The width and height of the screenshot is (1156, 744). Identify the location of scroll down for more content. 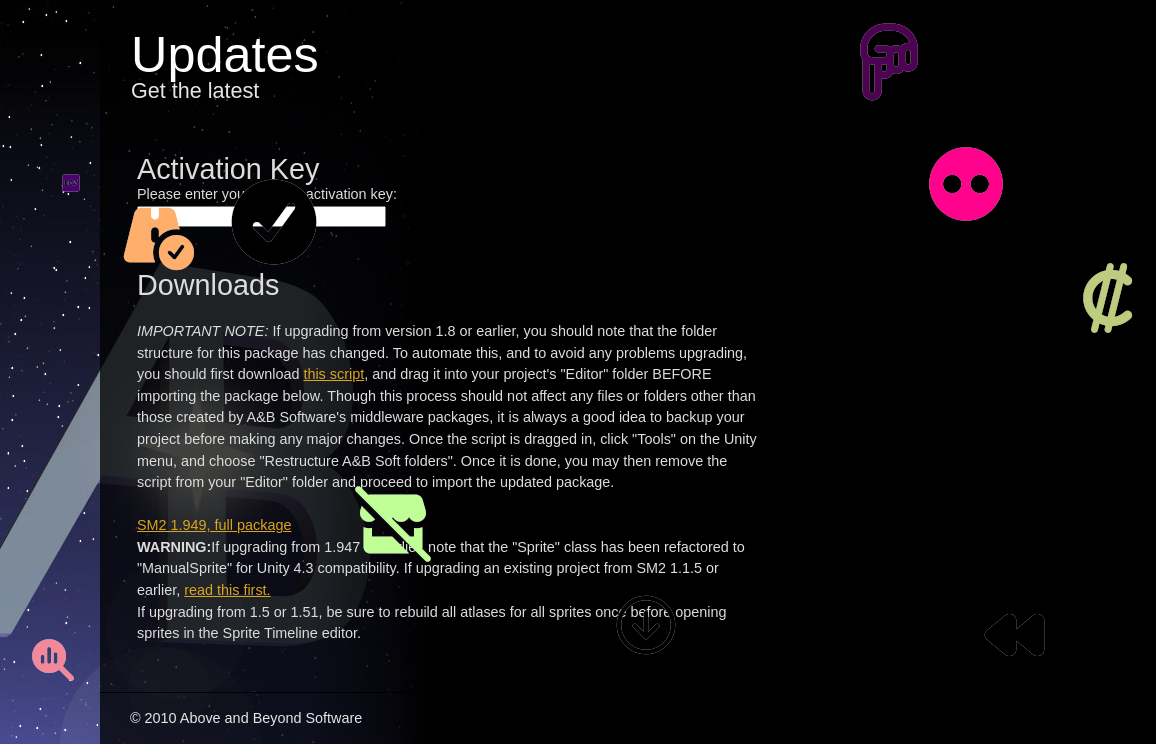
(889, 62).